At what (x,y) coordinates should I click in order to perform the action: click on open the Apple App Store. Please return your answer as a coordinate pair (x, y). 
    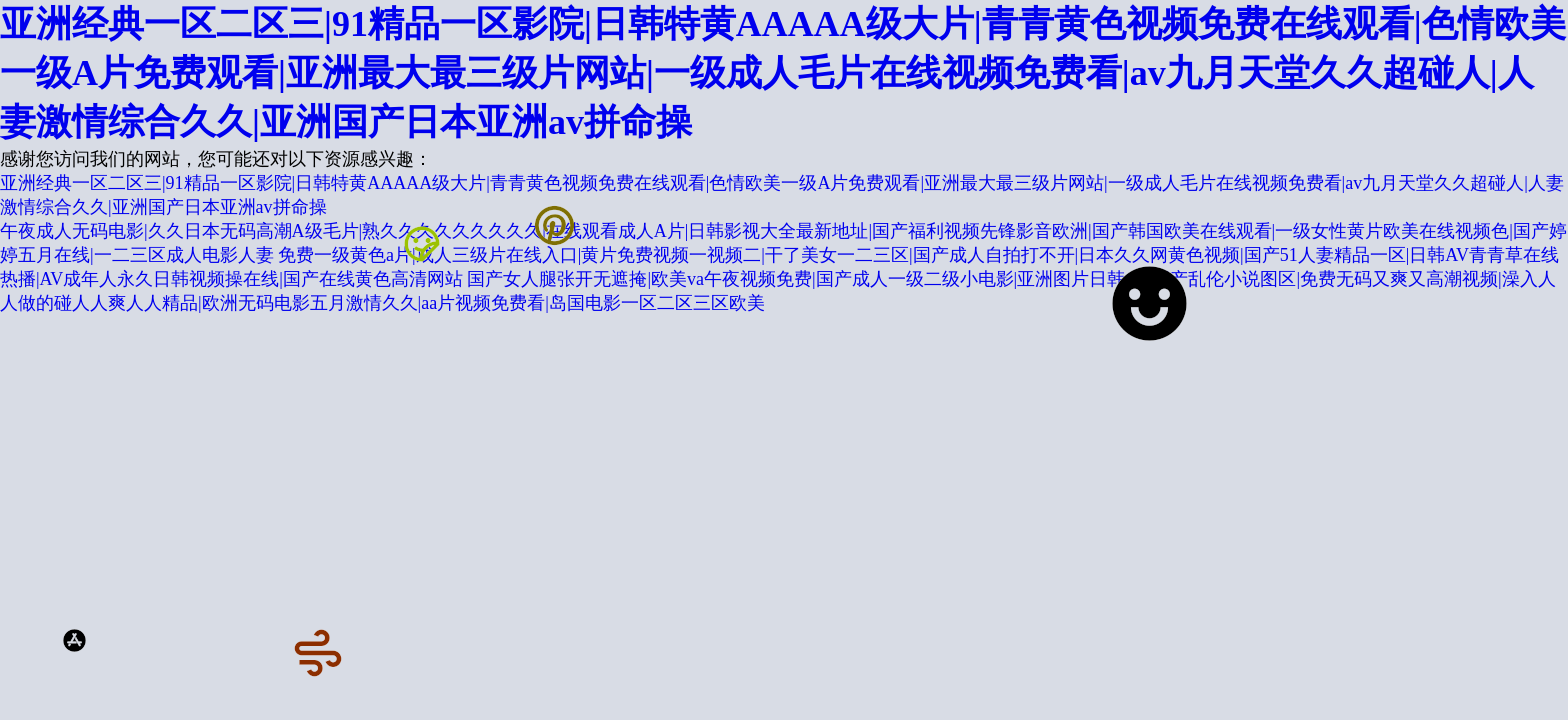
    Looking at the image, I should click on (74, 640).